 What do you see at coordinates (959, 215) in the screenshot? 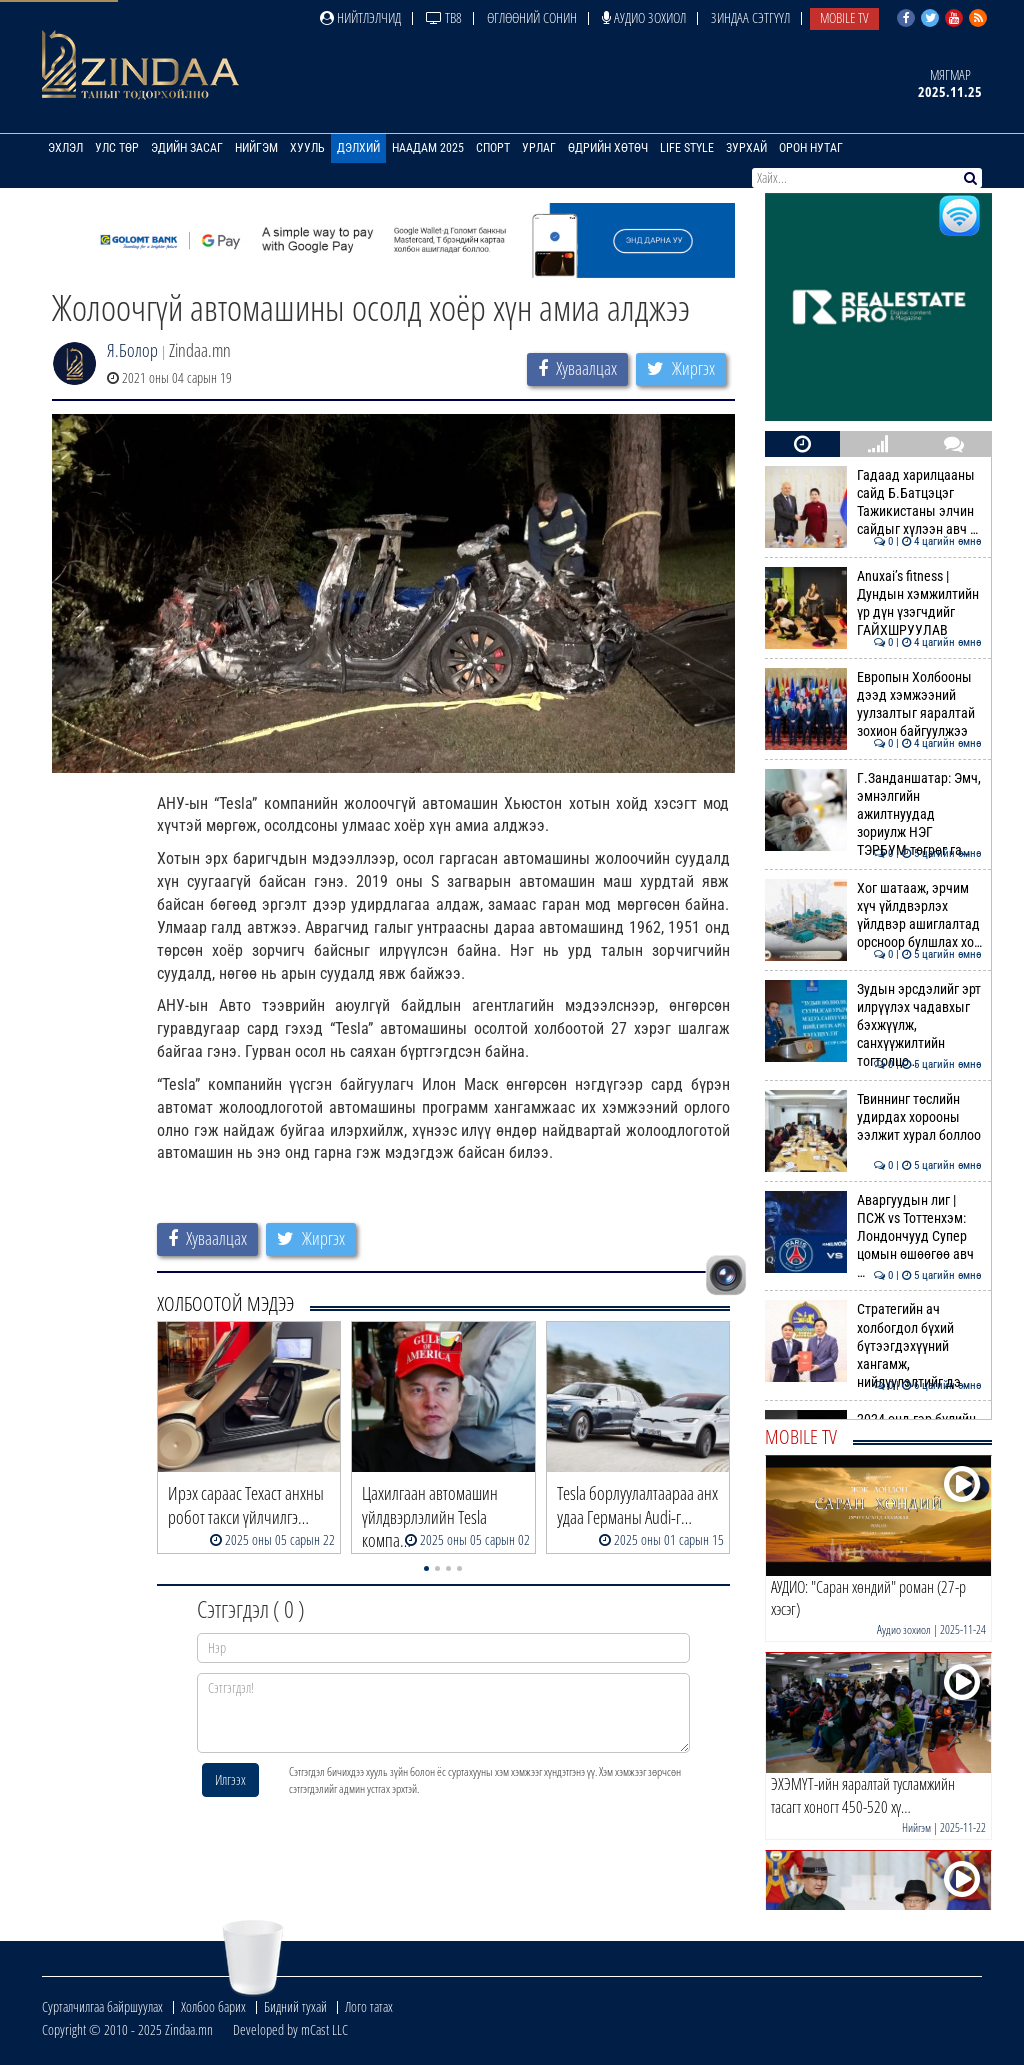
I see `open Airport Utility to manage Apple wireless devices` at bounding box center [959, 215].